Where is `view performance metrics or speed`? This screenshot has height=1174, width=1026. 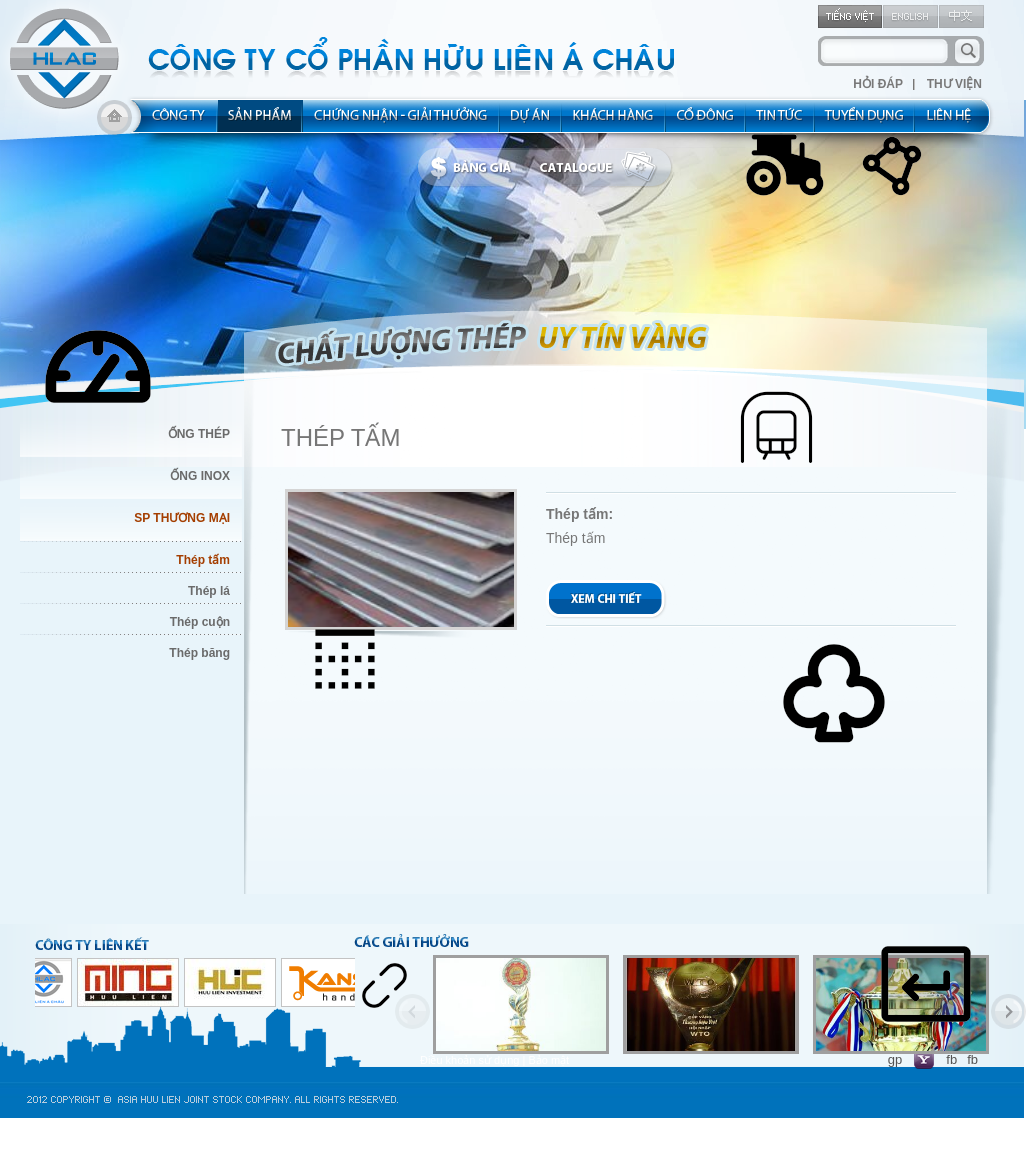 view performance metrics or speed is located at coordinates (98, 372).